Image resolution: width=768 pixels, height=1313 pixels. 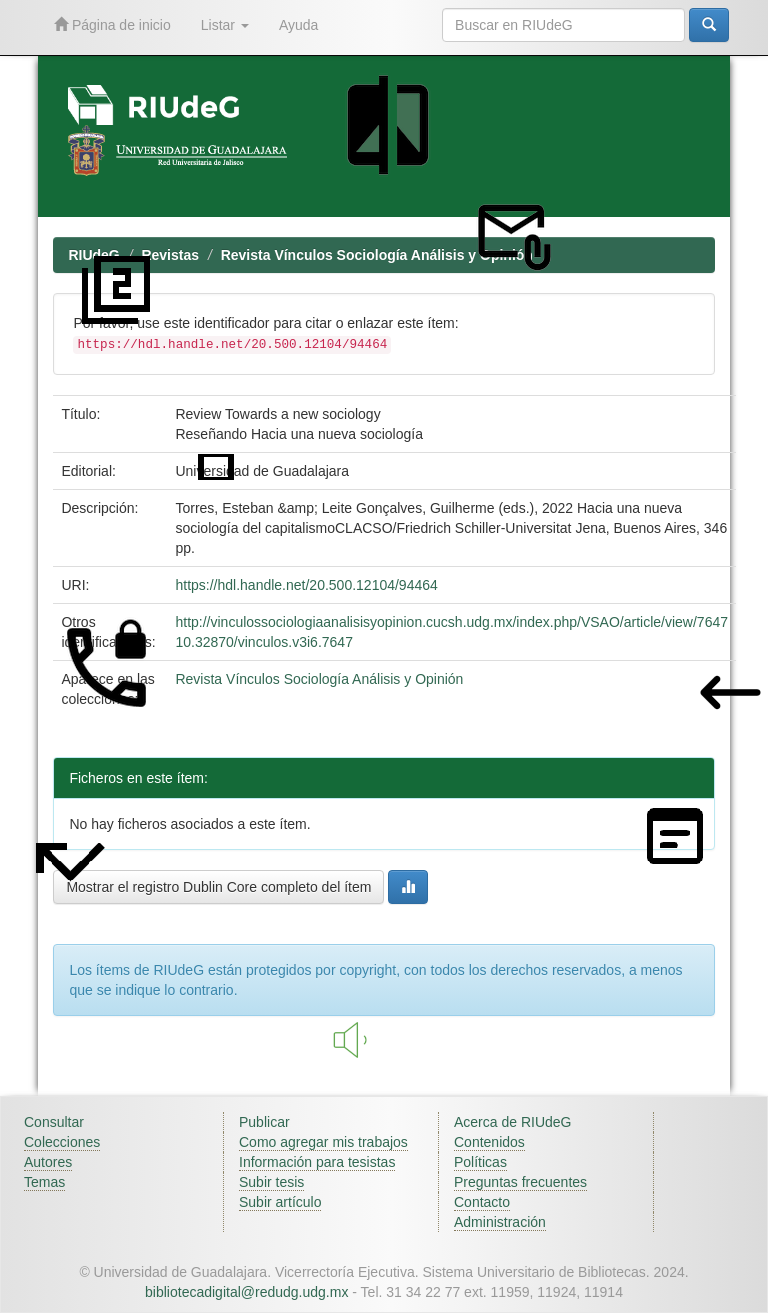 What do you see at coordinates (514, 237) in the screenshot?
I see `attach a file to an email` at bounding box center [514, 237].